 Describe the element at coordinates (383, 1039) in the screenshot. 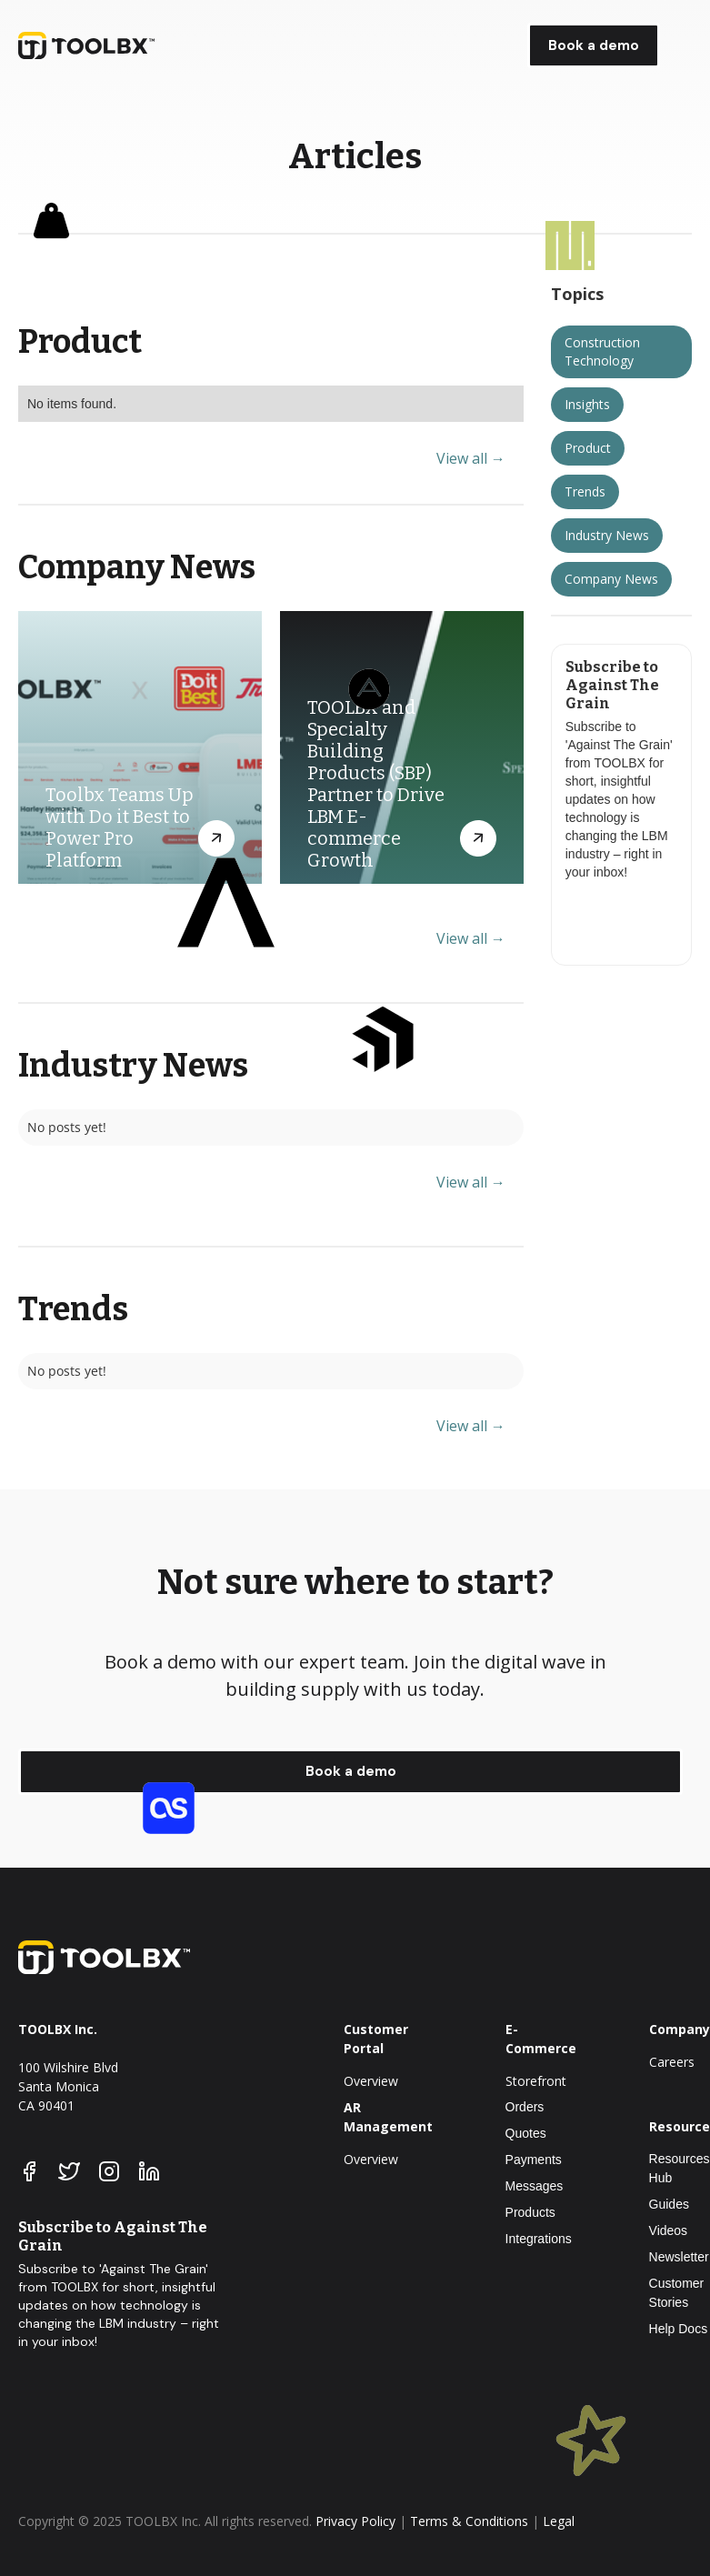

I see `progress software company logo` at that location.